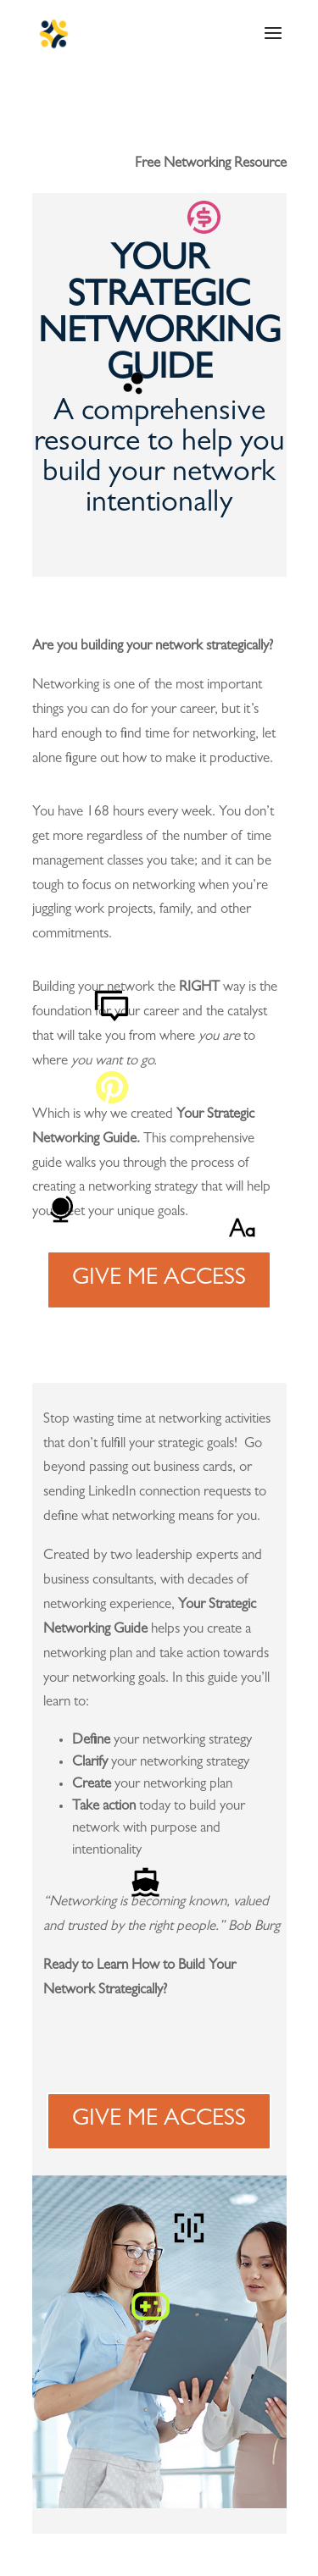 This screenshot has width=318, height=2576. What do you see at coordinates (150, 2306) in the screenshot?
I see `open gaming or games section` at bounding box center [150, 2306].